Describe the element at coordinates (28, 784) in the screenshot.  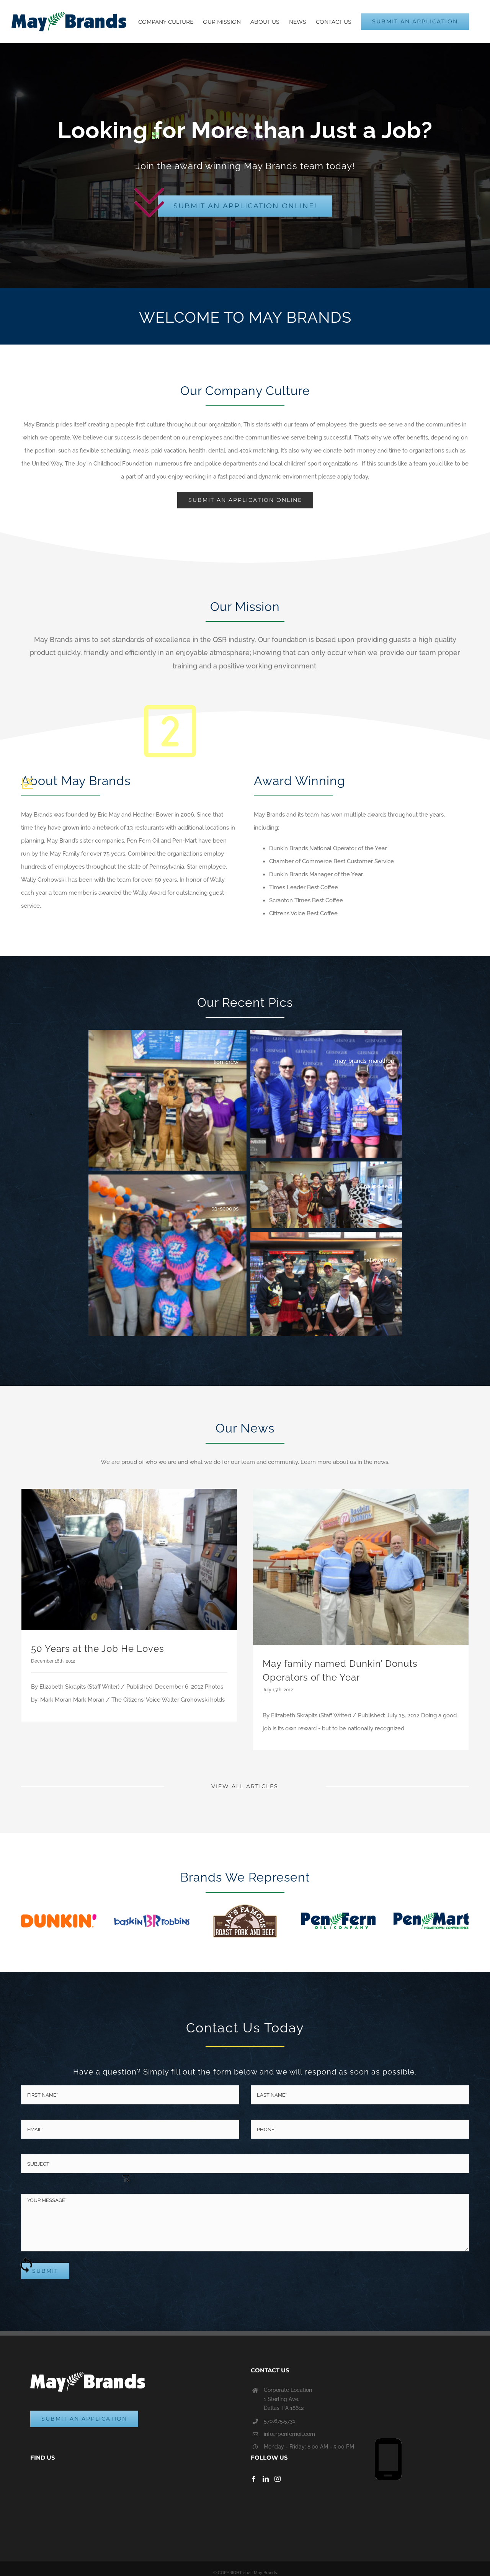
I see `view scatter plot data visualization` at that location.